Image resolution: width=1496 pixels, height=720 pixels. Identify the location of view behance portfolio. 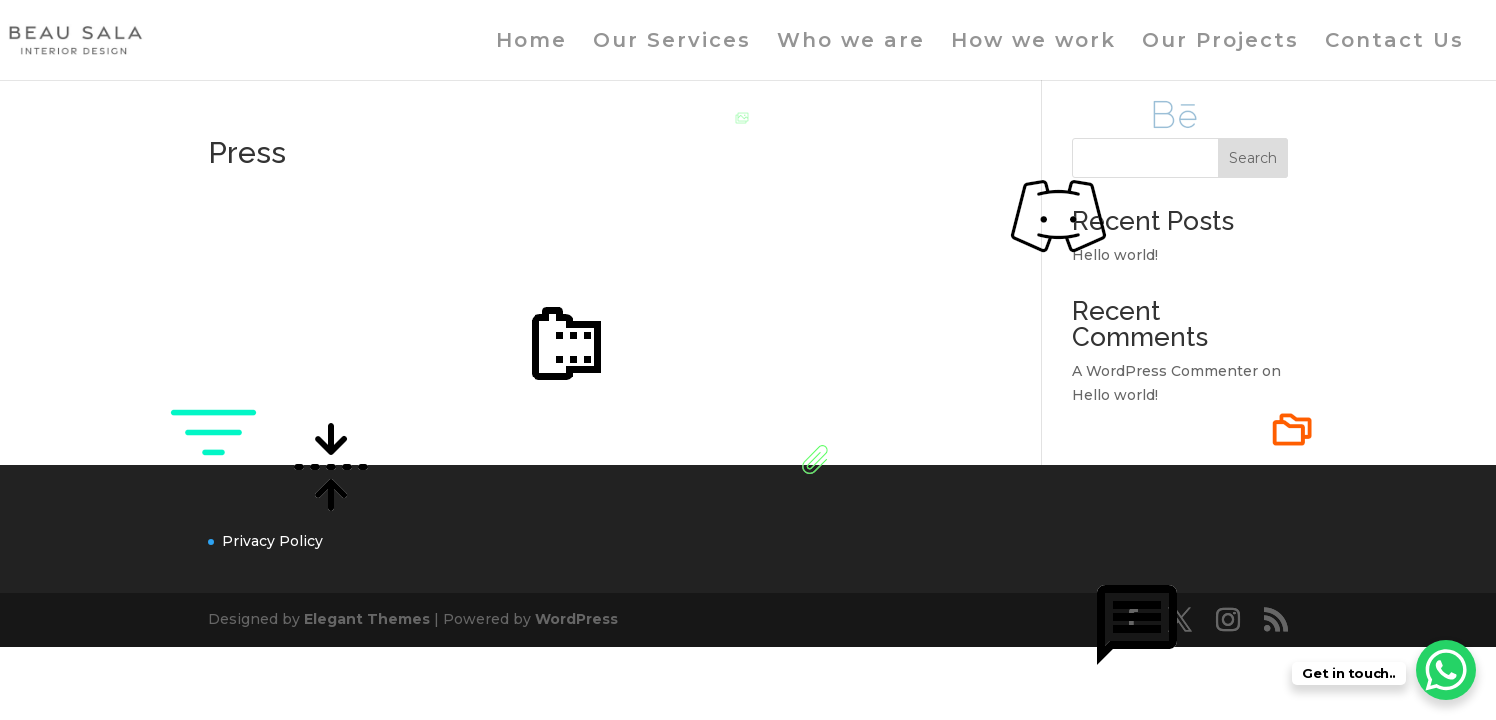
(1173, 114).